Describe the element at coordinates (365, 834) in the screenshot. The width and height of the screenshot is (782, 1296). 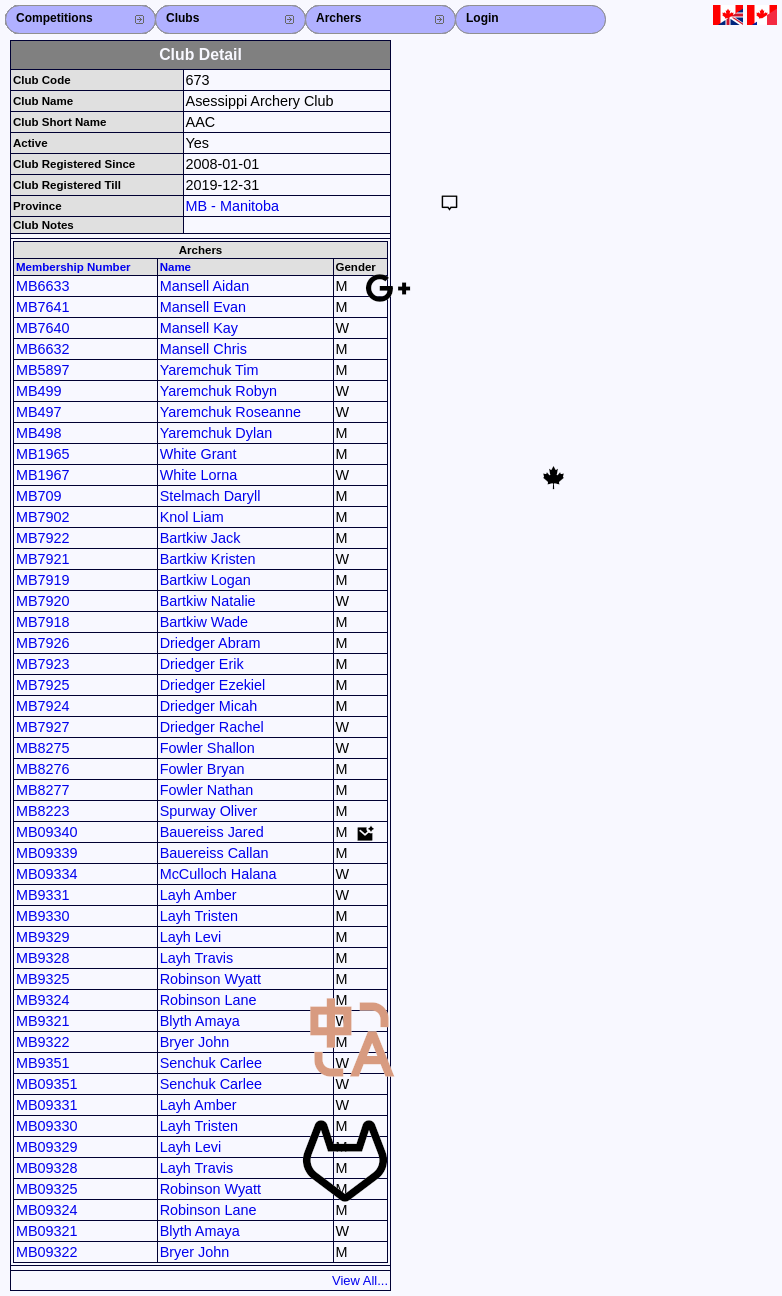
I see `access AI-powered email features` at that location.